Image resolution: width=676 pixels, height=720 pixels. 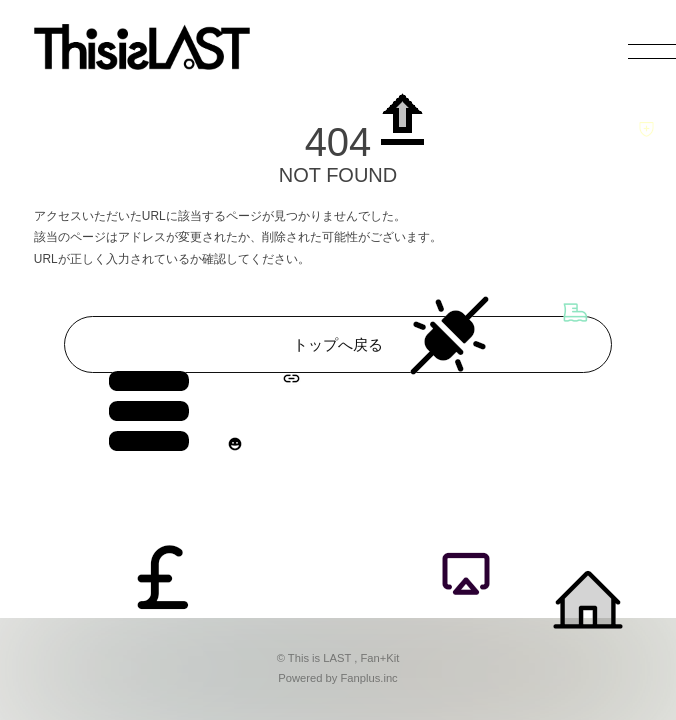 I want to click on stream content to an external display, so click(x=466, y=573).